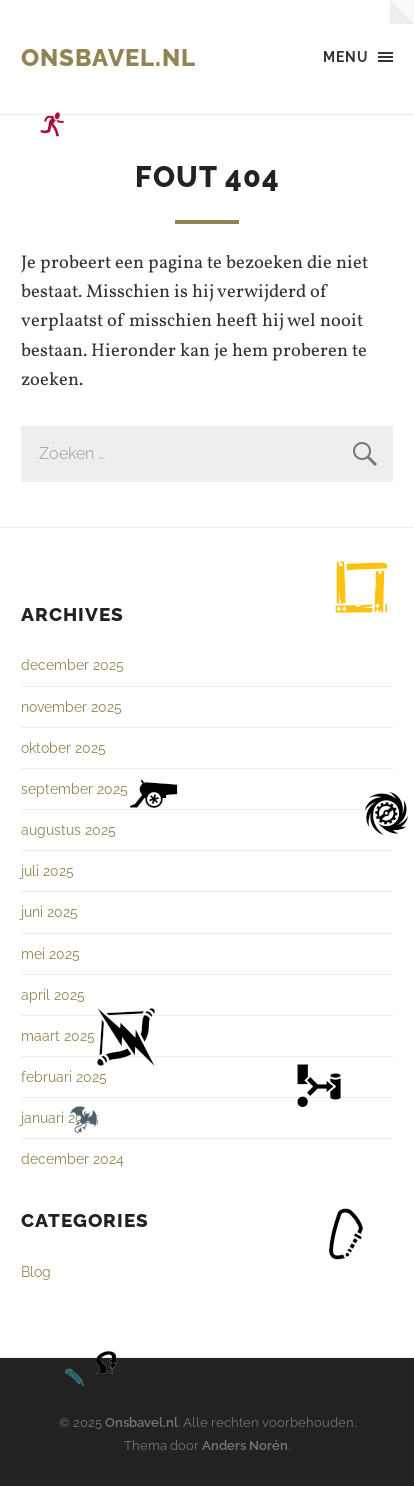  I want to click on access cutting or trimming tools, so click(74, 1377).